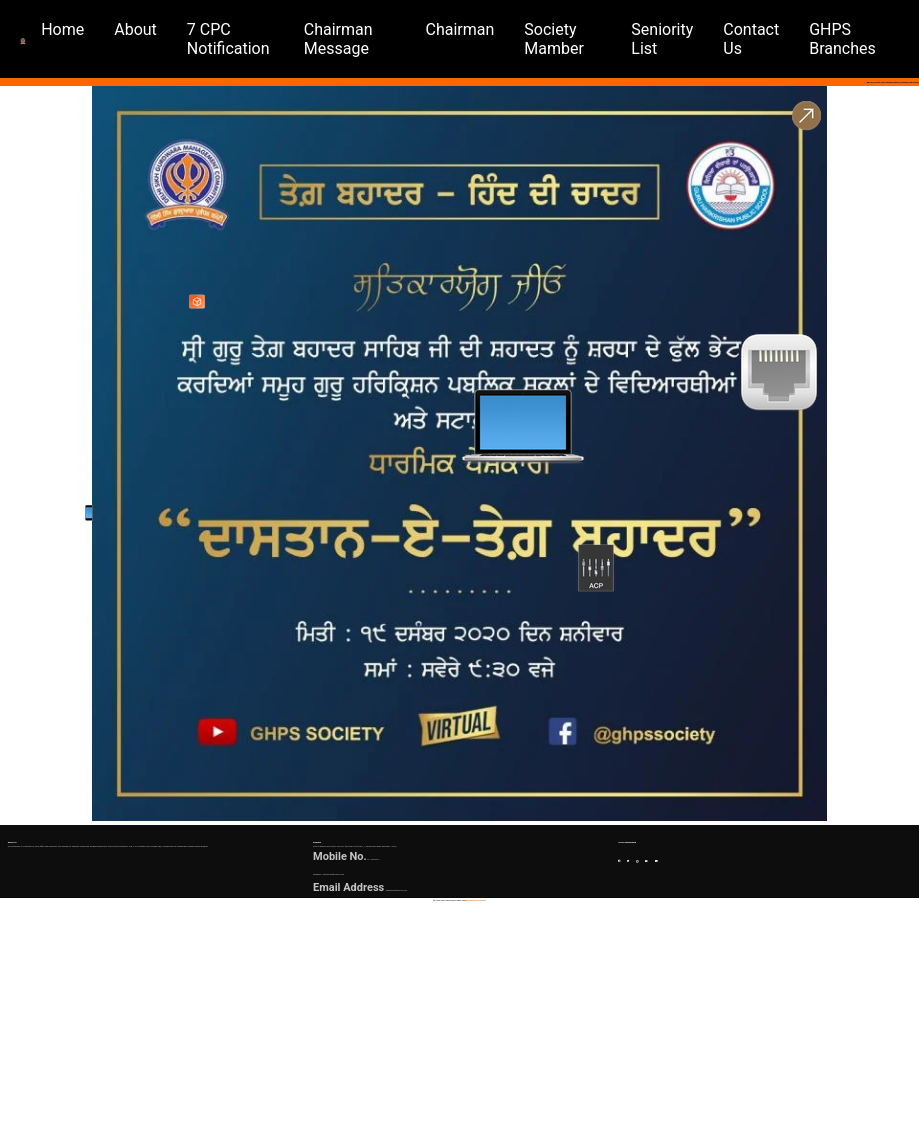  I want to click on open a 3D model file, so click(197, 301).